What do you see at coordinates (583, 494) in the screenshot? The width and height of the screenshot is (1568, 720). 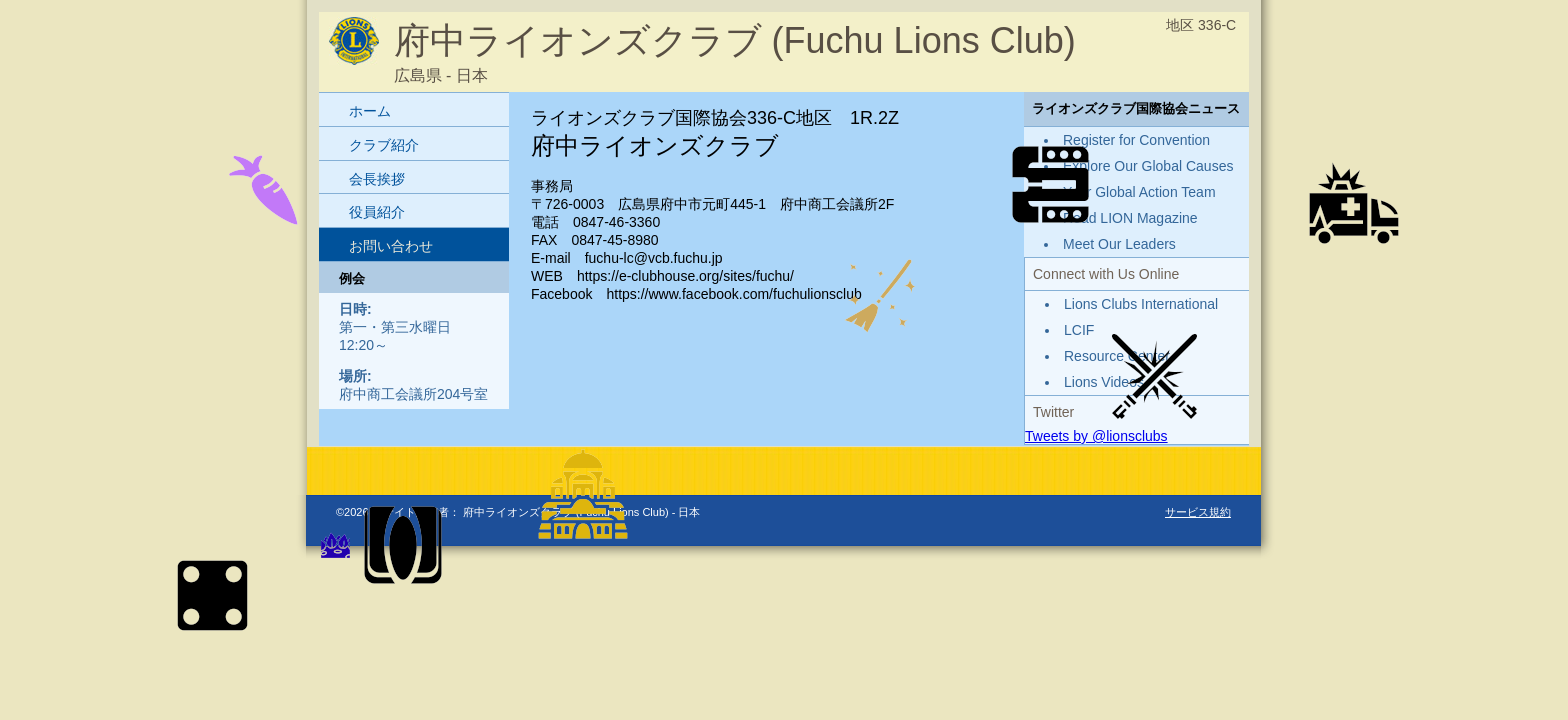 I see `view historical or religious landmarks` at bounding box center [583, 494].